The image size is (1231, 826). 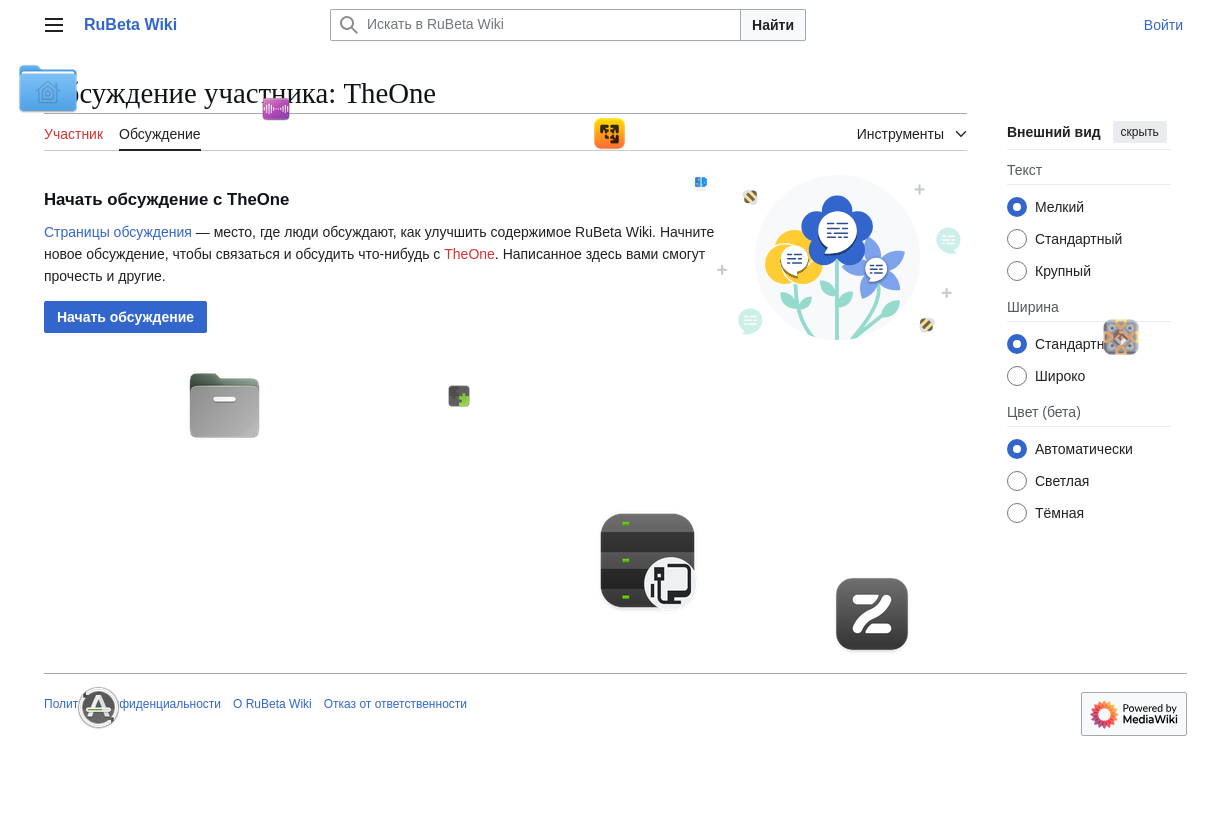 I want to click on open browser extensions manager, so click(x=459, y=396).